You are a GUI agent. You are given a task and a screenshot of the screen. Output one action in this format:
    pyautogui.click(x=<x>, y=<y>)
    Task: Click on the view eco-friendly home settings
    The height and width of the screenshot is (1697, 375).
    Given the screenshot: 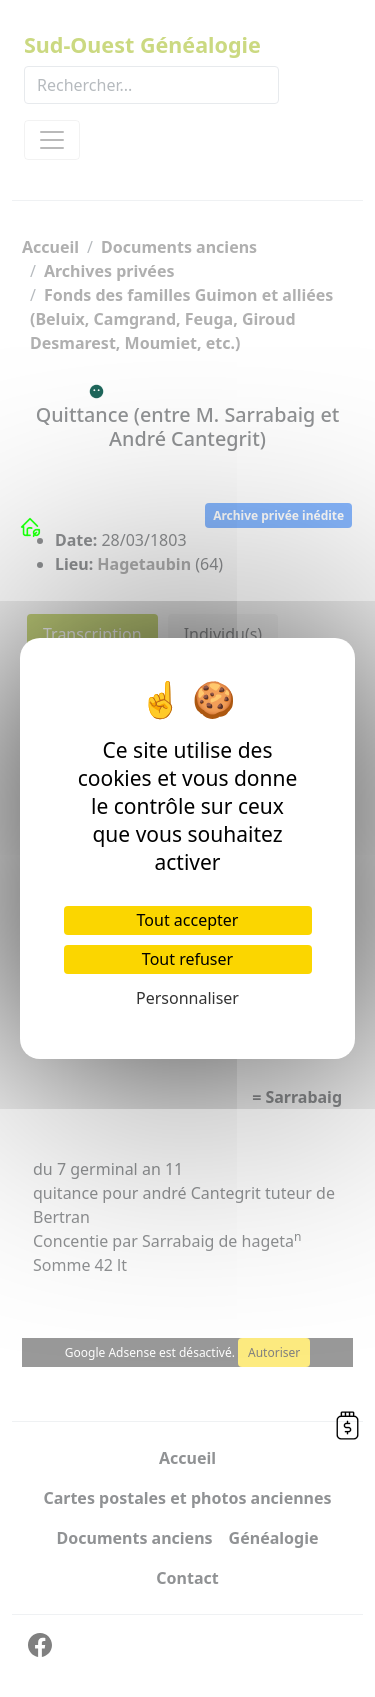 What is the action you would take?
    pyautogui.click(x=30, y=527)
    